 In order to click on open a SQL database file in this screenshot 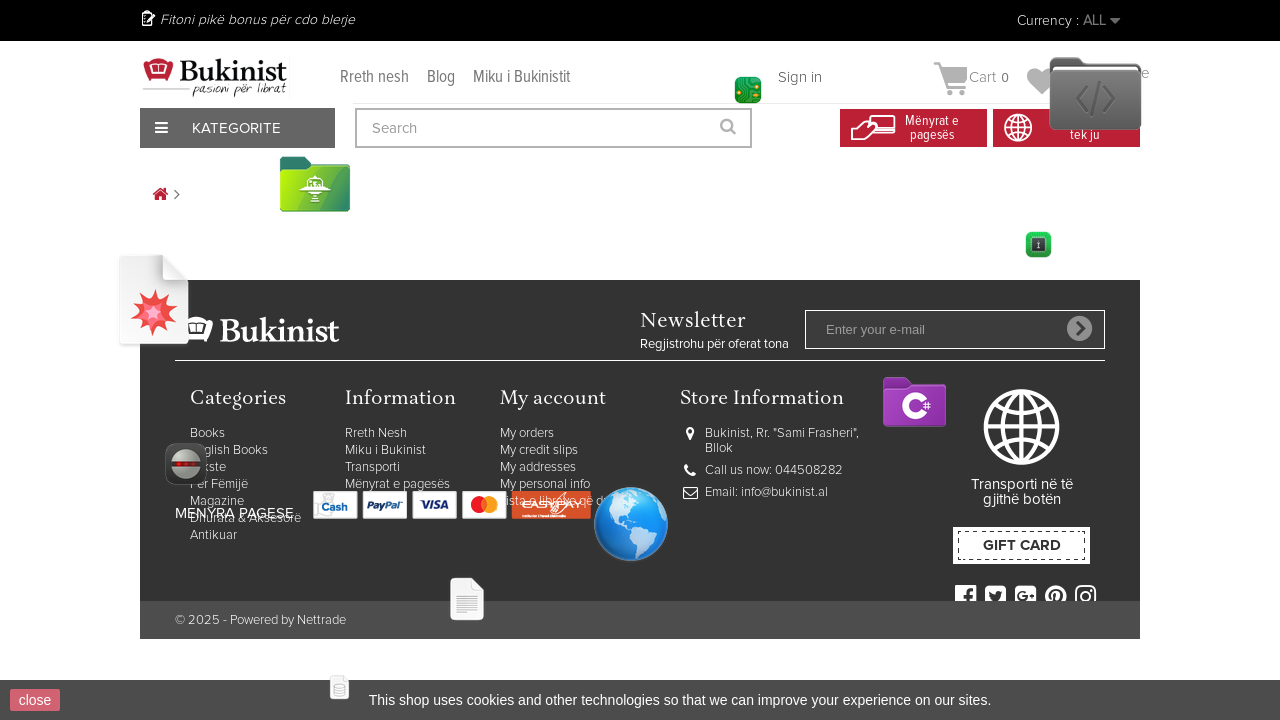, I will do `click(339, 687)`.